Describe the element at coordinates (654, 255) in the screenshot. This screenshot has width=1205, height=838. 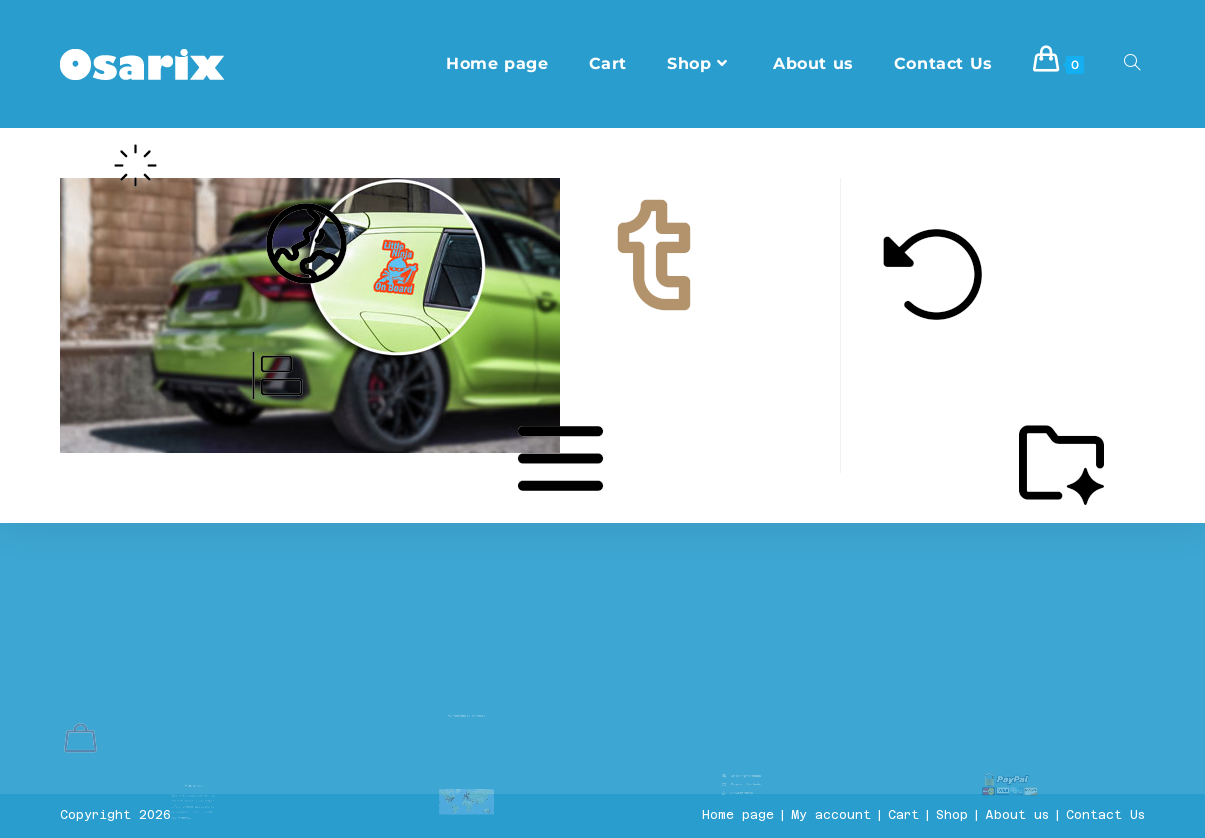
I see `open tumblr app` at that location.